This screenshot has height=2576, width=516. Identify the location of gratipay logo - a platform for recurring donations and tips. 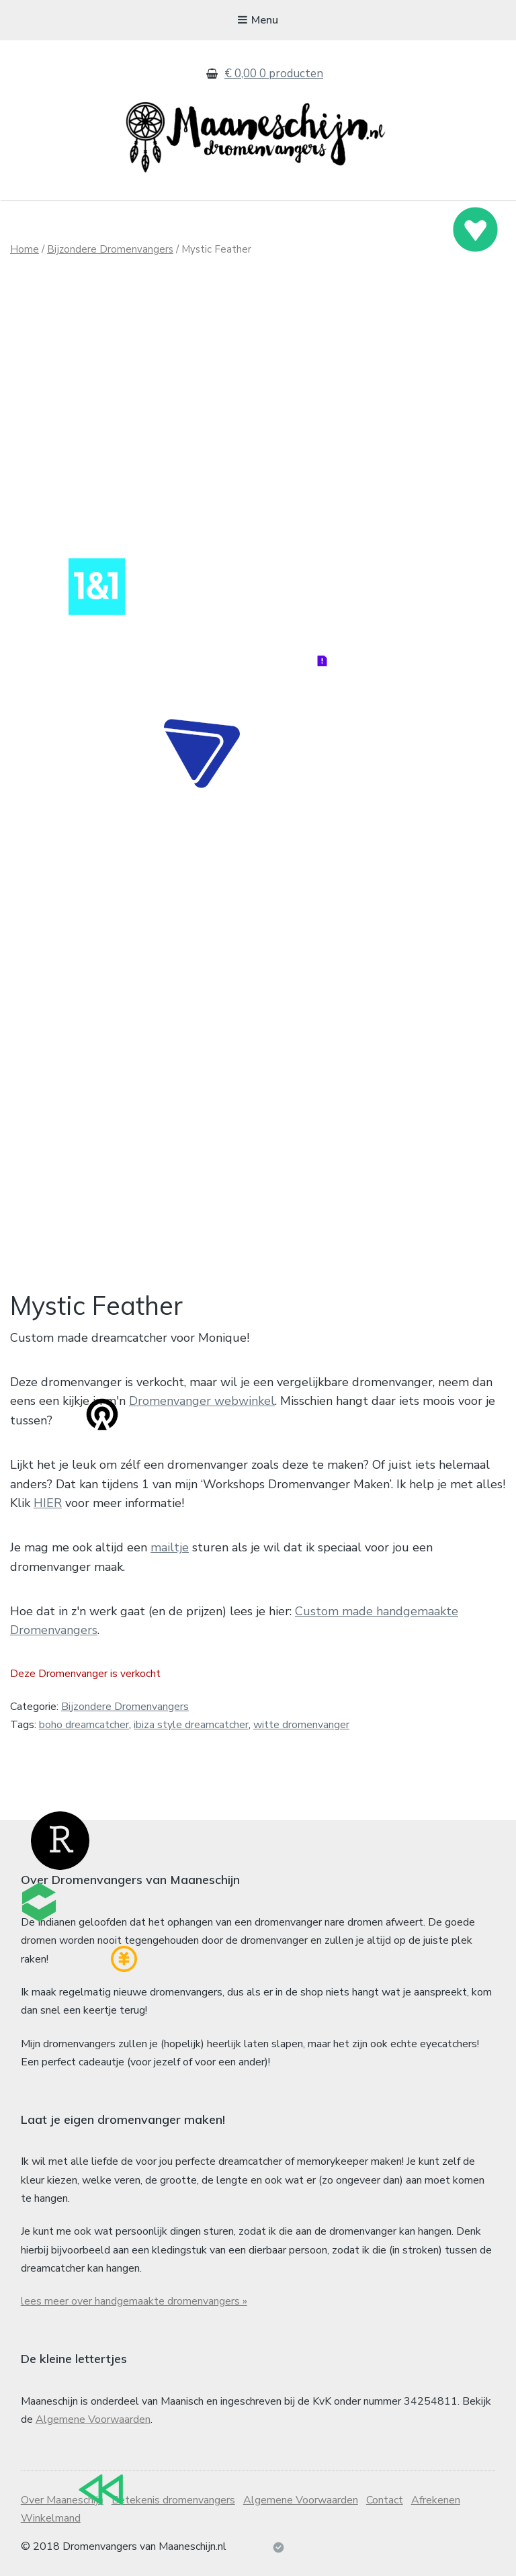
(475, 229).